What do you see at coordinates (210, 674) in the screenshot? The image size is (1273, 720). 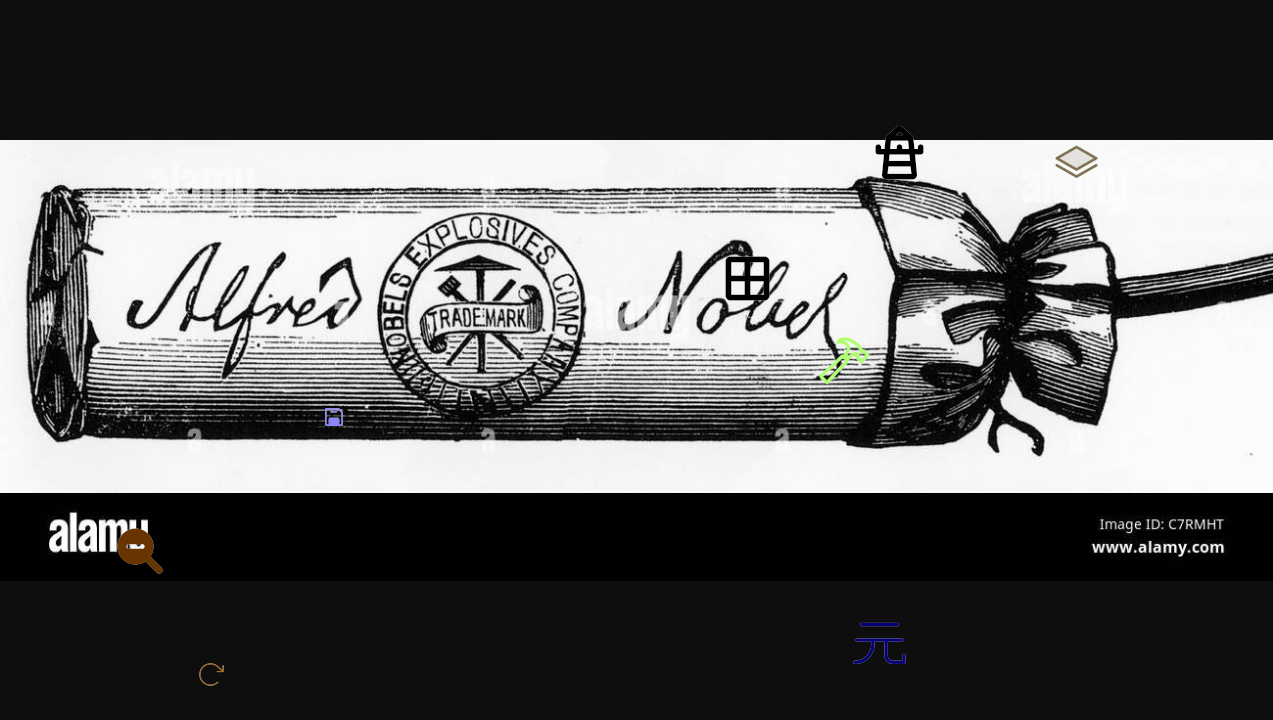 I see `refresh or reload content` at bounding box center [210, 674].